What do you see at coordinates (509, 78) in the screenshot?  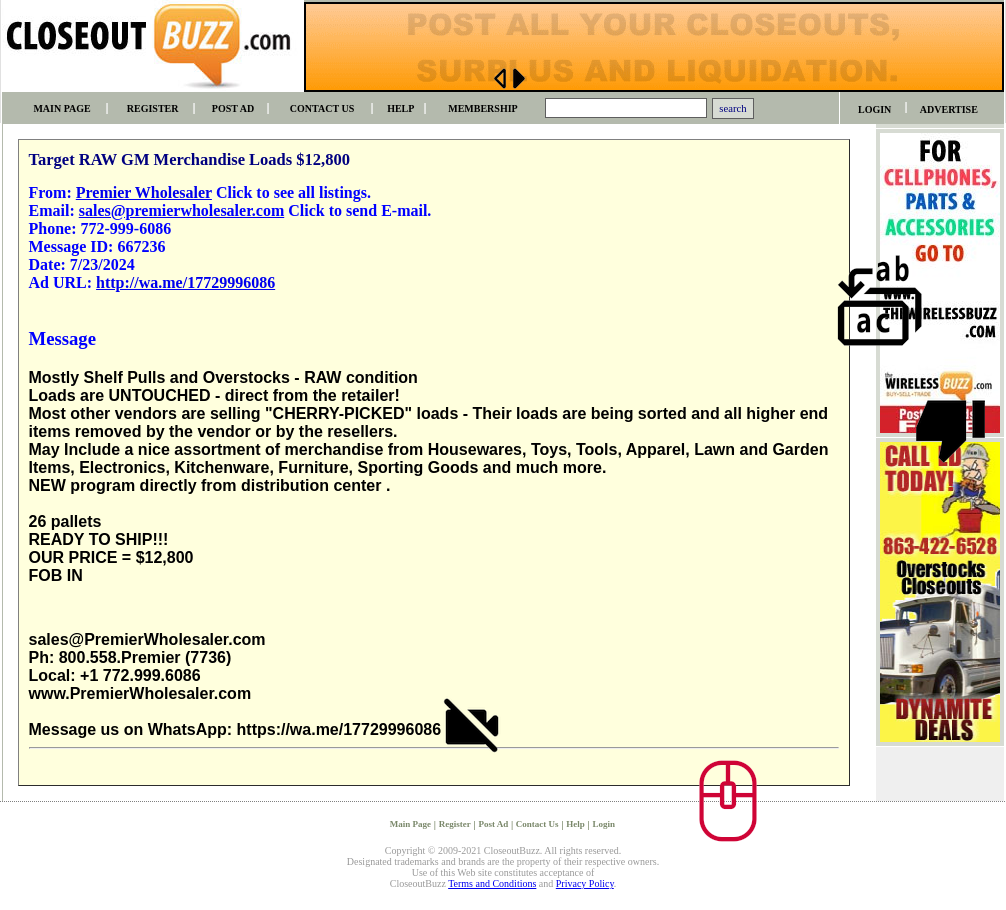 I see `switch to the left panel or view` at bounding box center [509, 78].